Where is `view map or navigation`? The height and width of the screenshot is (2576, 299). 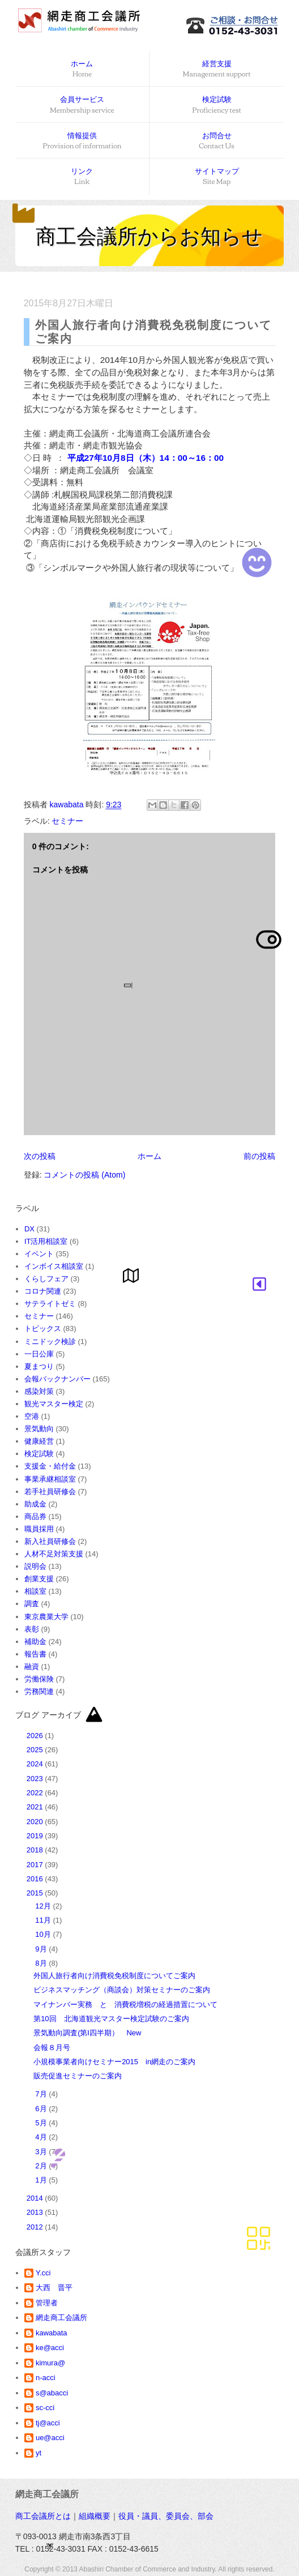 view map or navigation is located at coordinates (131, 1276).